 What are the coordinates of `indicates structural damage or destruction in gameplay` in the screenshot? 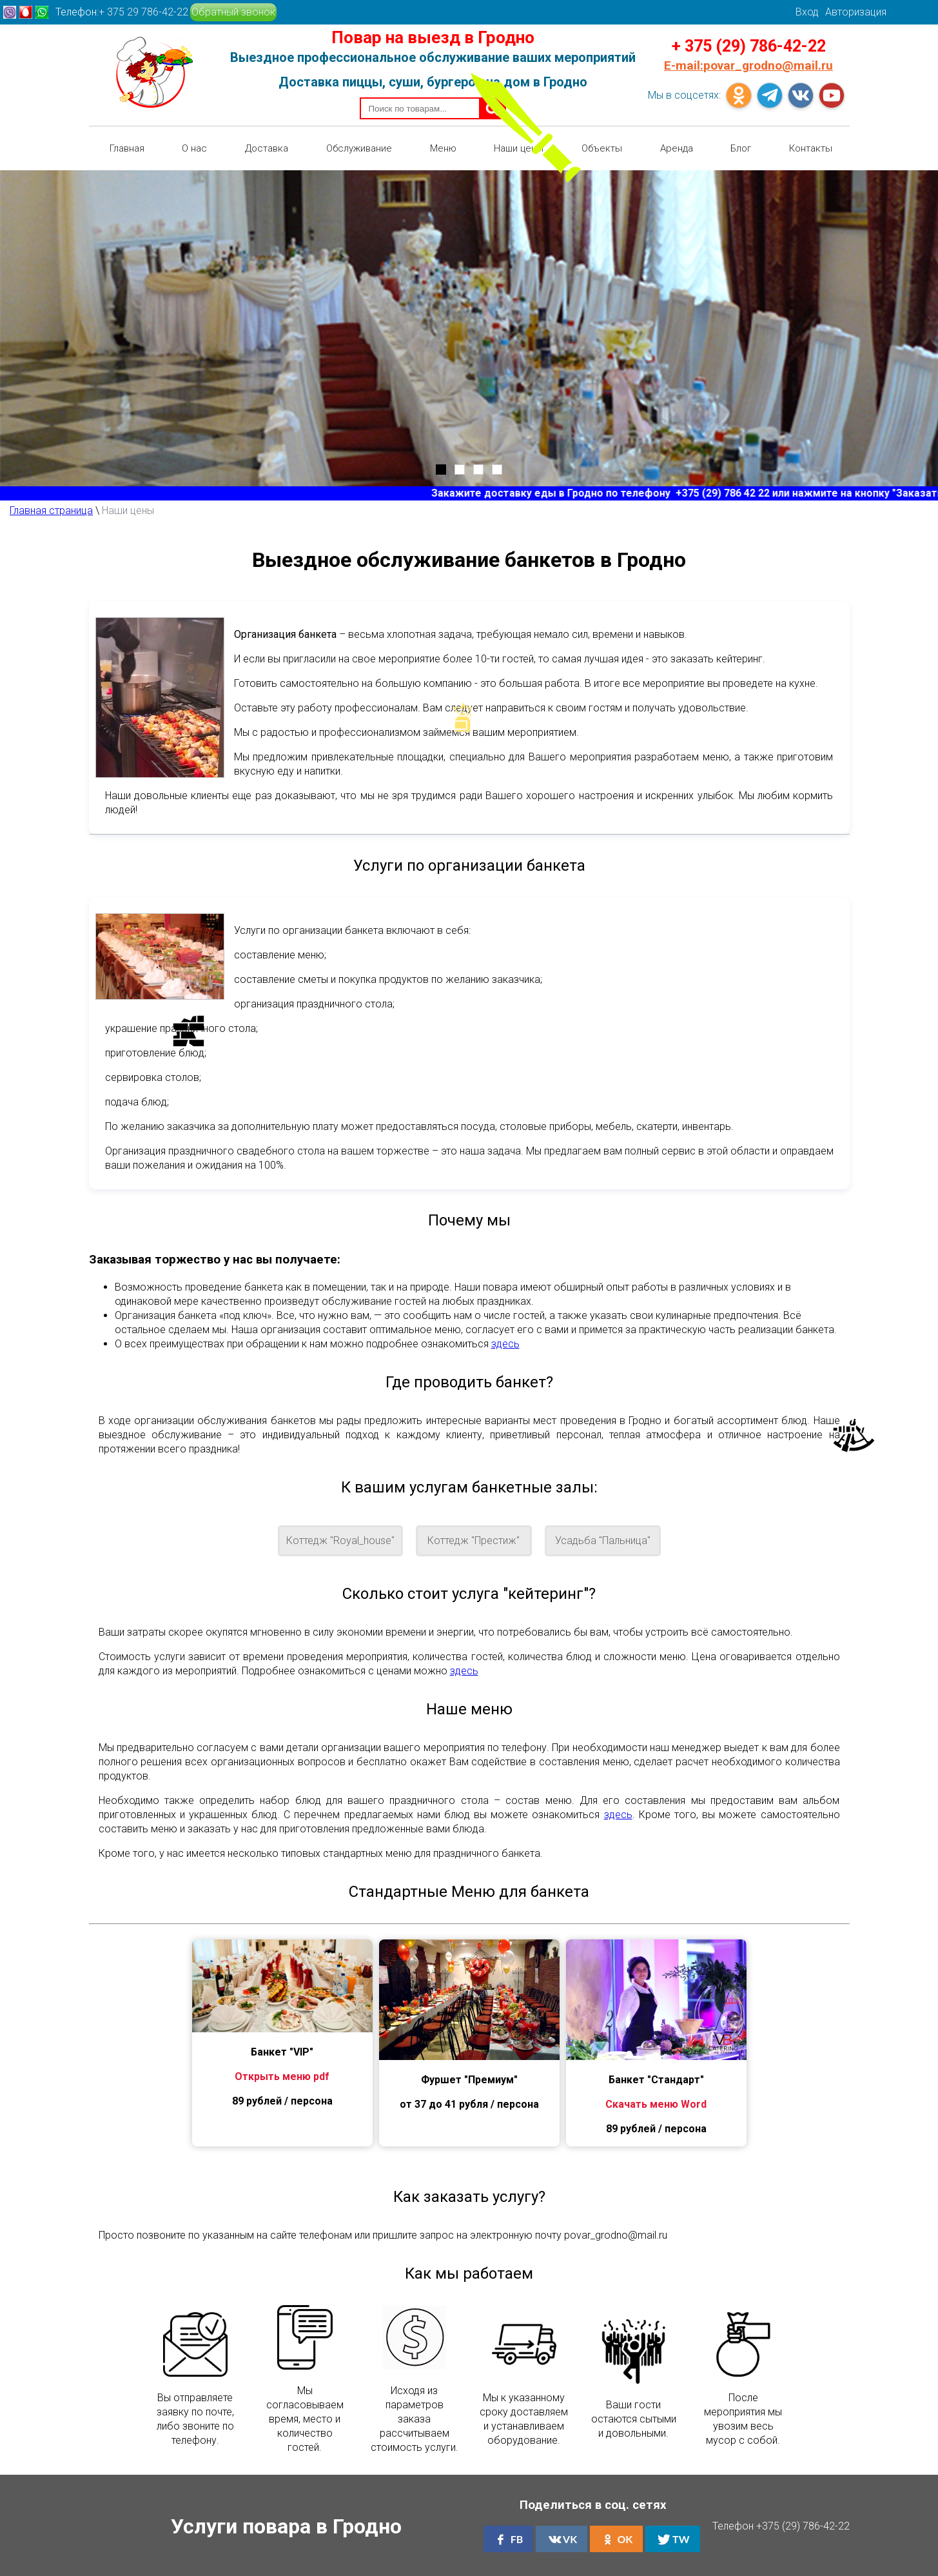 It's located at (188, 1031).